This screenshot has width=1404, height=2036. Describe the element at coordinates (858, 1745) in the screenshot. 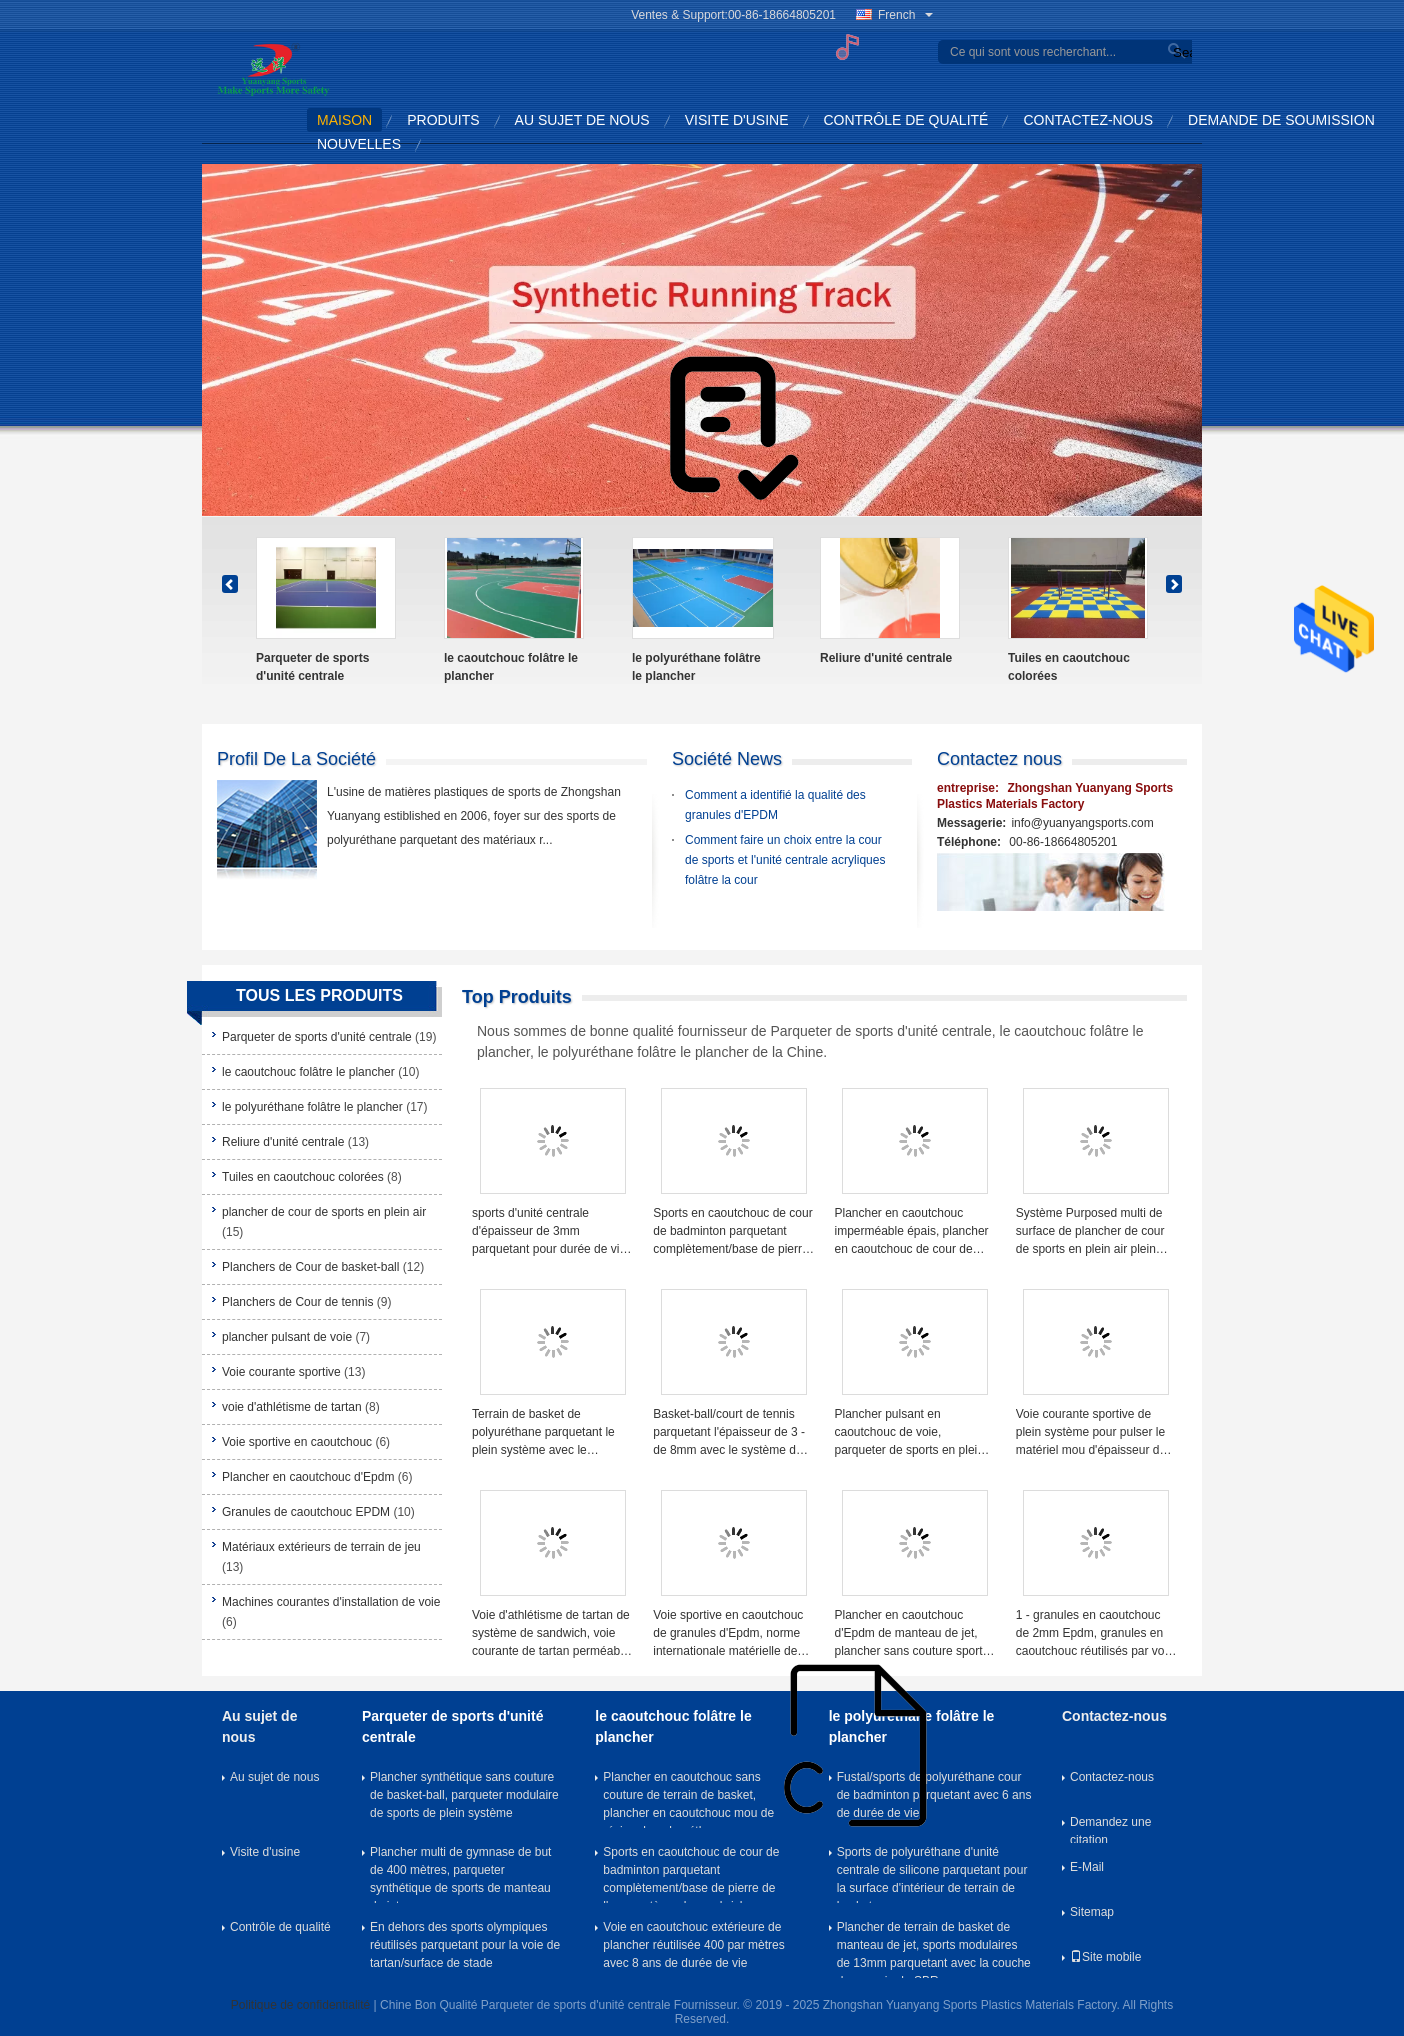

I see `open a C programming language file` at that location.